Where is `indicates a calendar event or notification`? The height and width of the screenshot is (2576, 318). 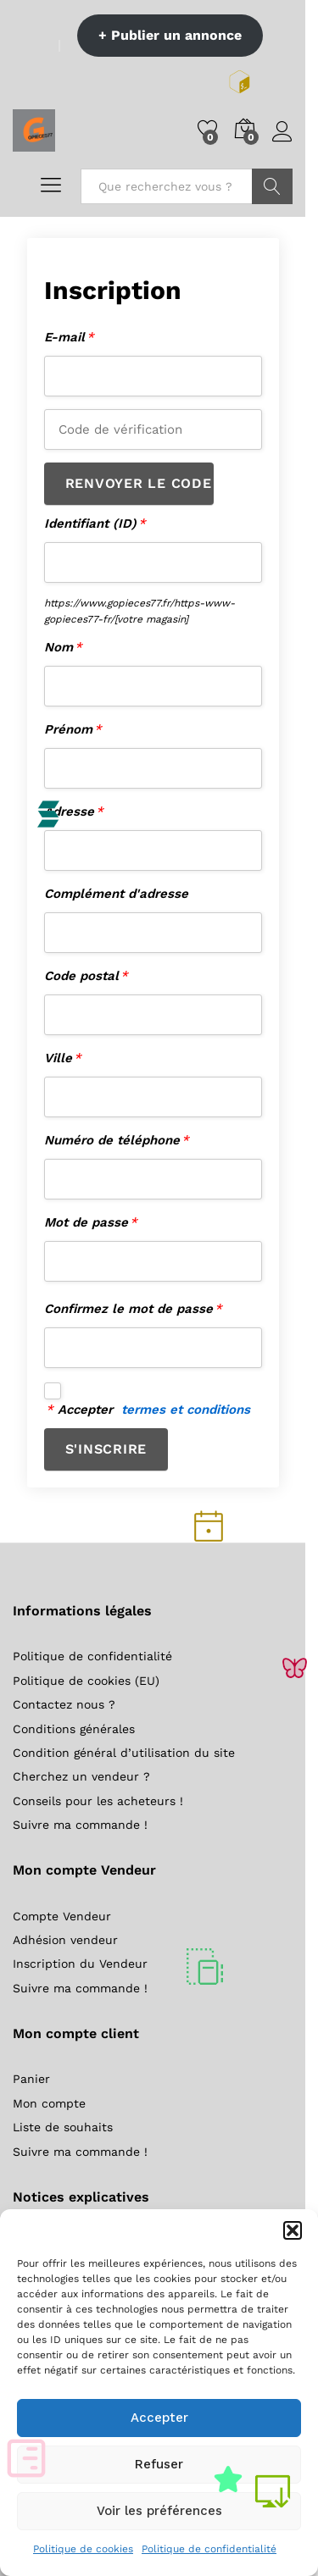 indicates a calendar event or notification is located at coordinates (209, 1527).